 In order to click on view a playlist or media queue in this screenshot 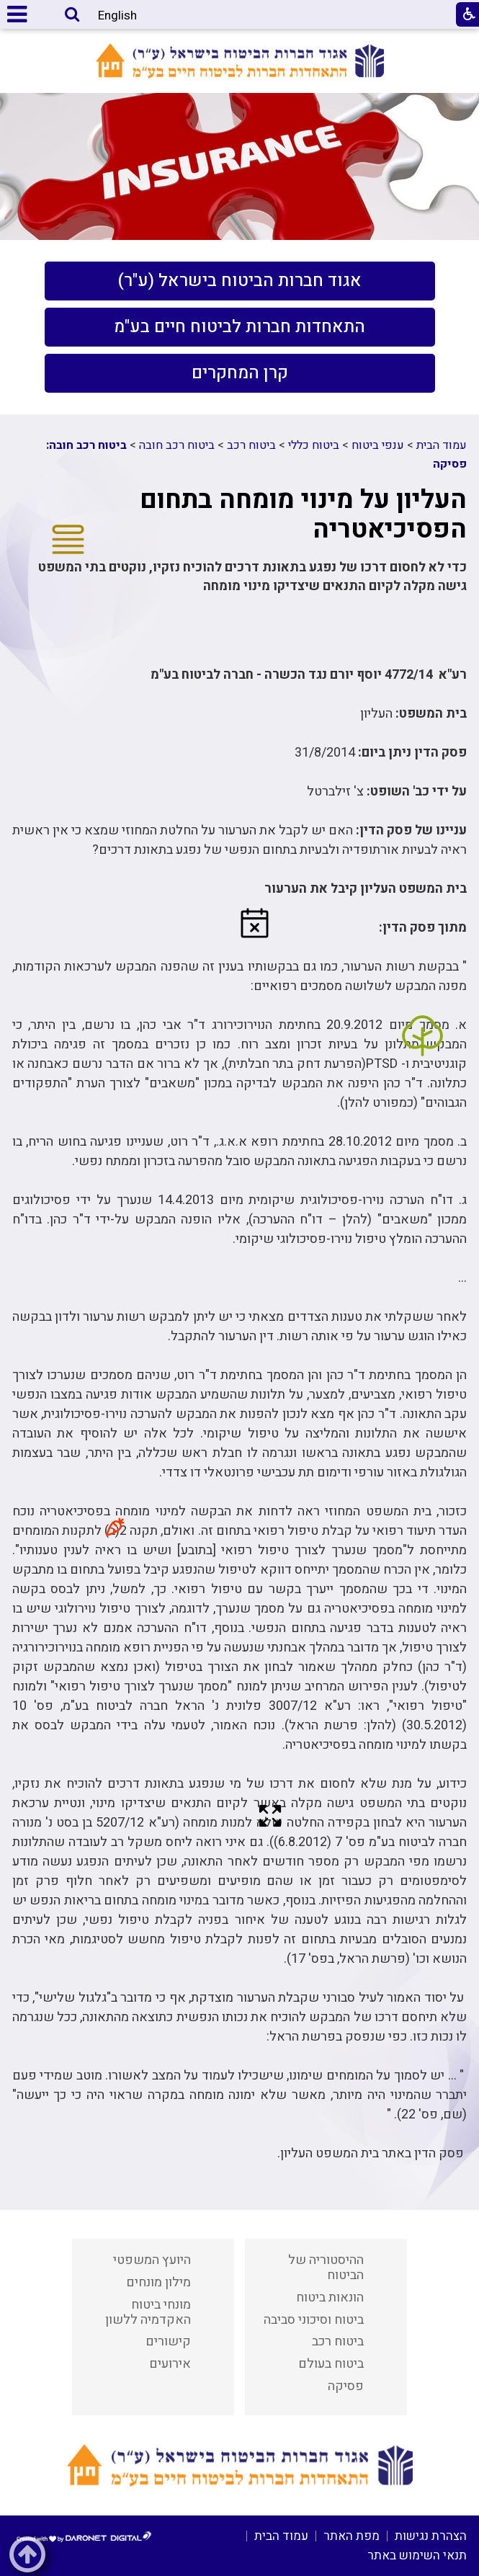, I will do `click(68, 539)`.